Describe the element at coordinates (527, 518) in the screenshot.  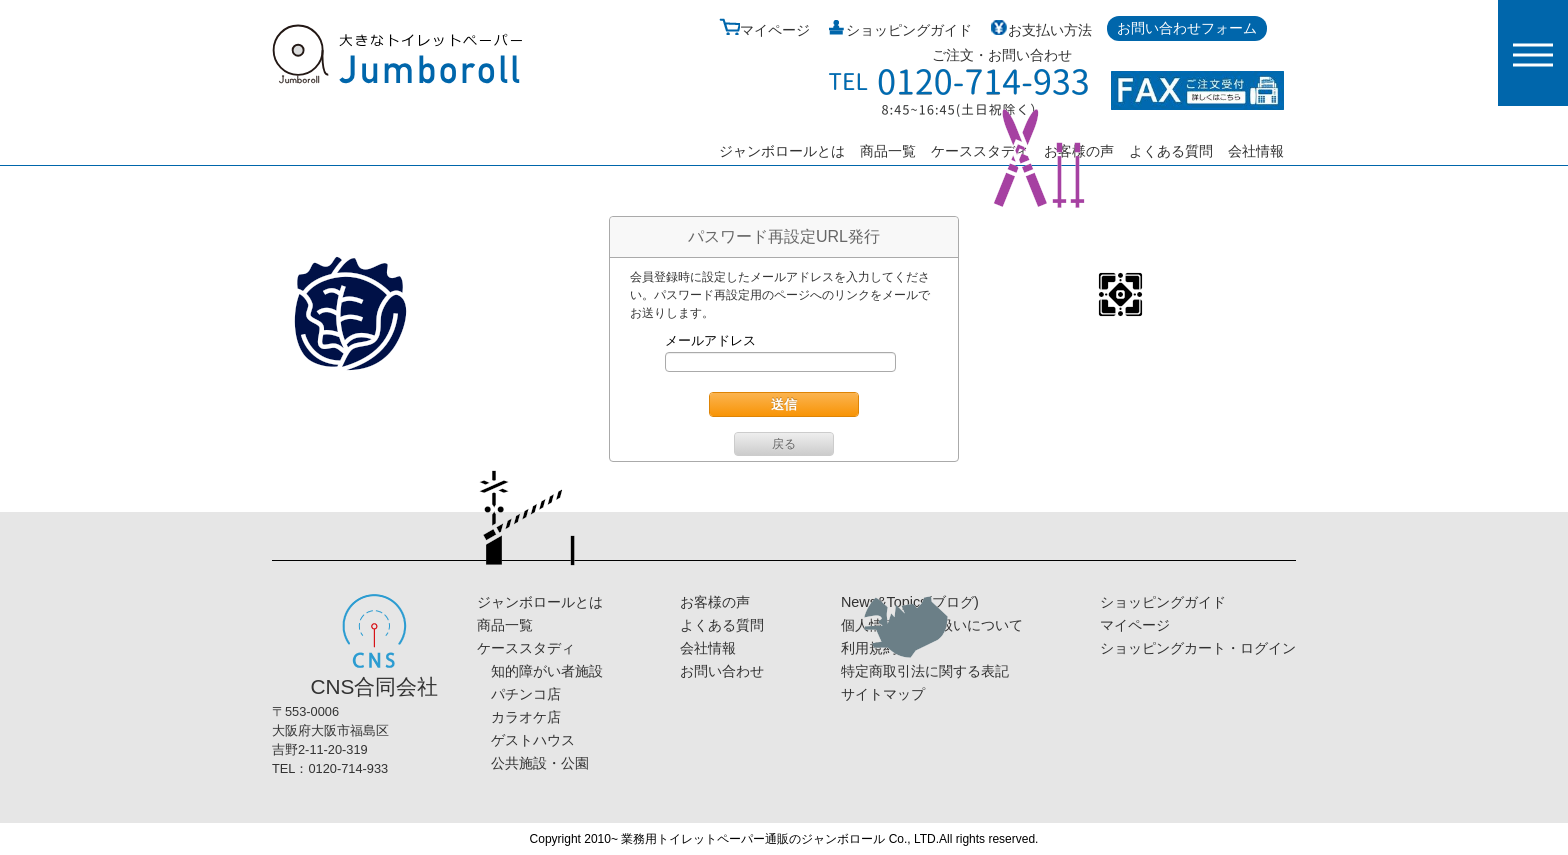
I see `indicates a railroad crossing ahead` at that location.